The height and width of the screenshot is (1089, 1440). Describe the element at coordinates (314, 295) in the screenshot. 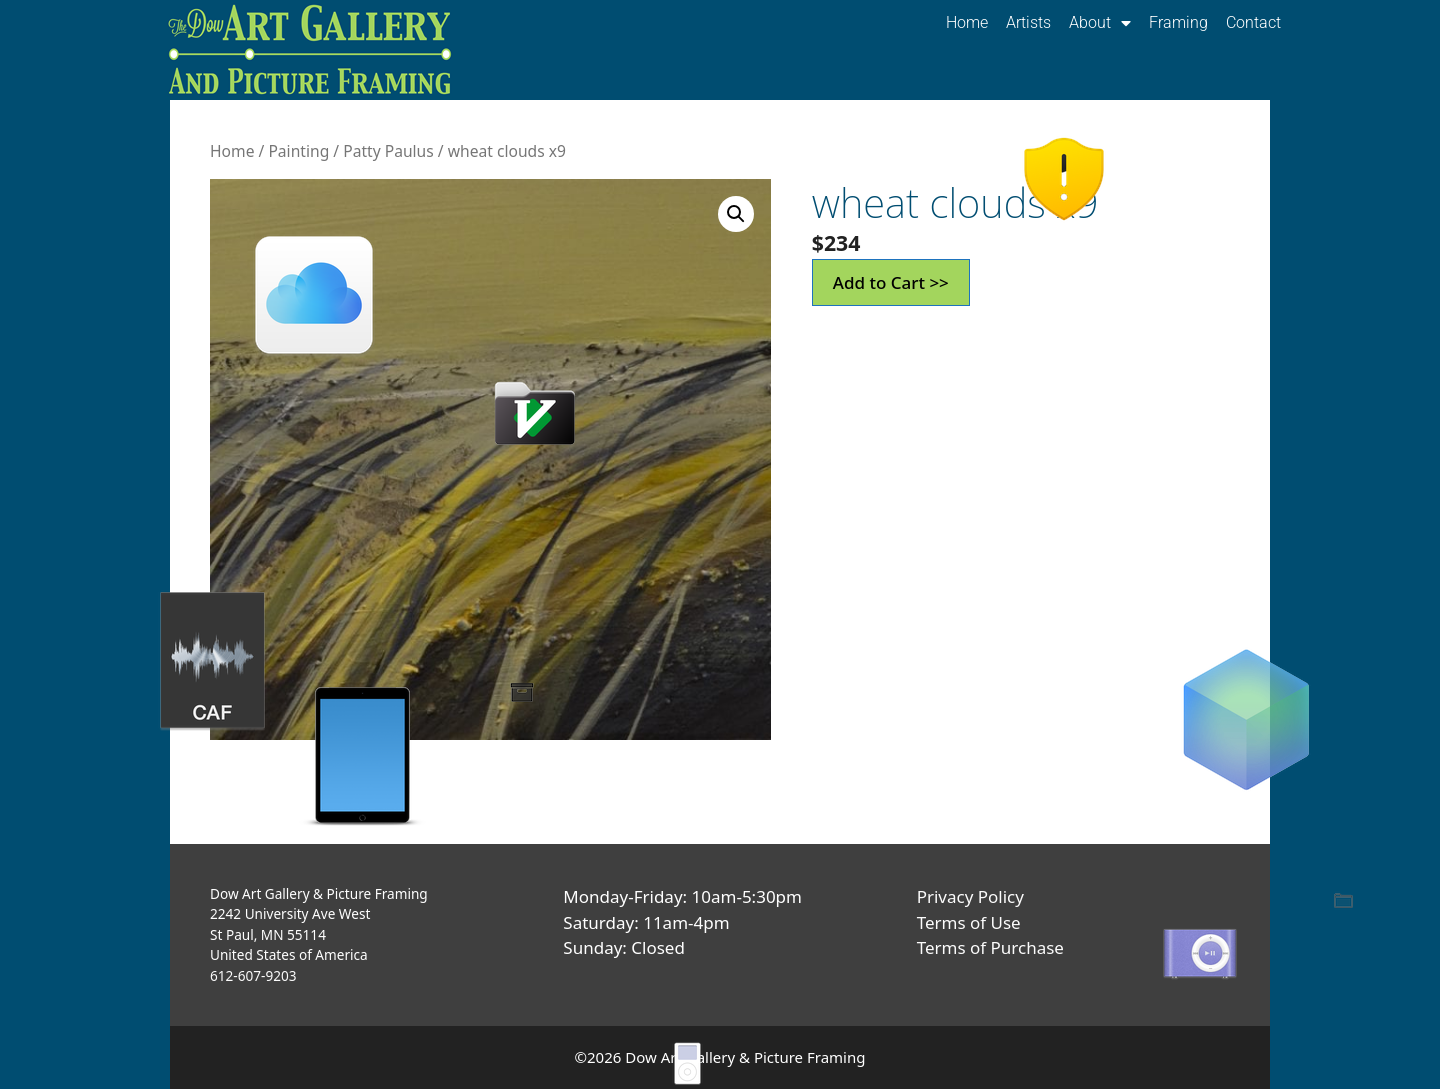

I see `access iCloud storage and sync settings` at that location.